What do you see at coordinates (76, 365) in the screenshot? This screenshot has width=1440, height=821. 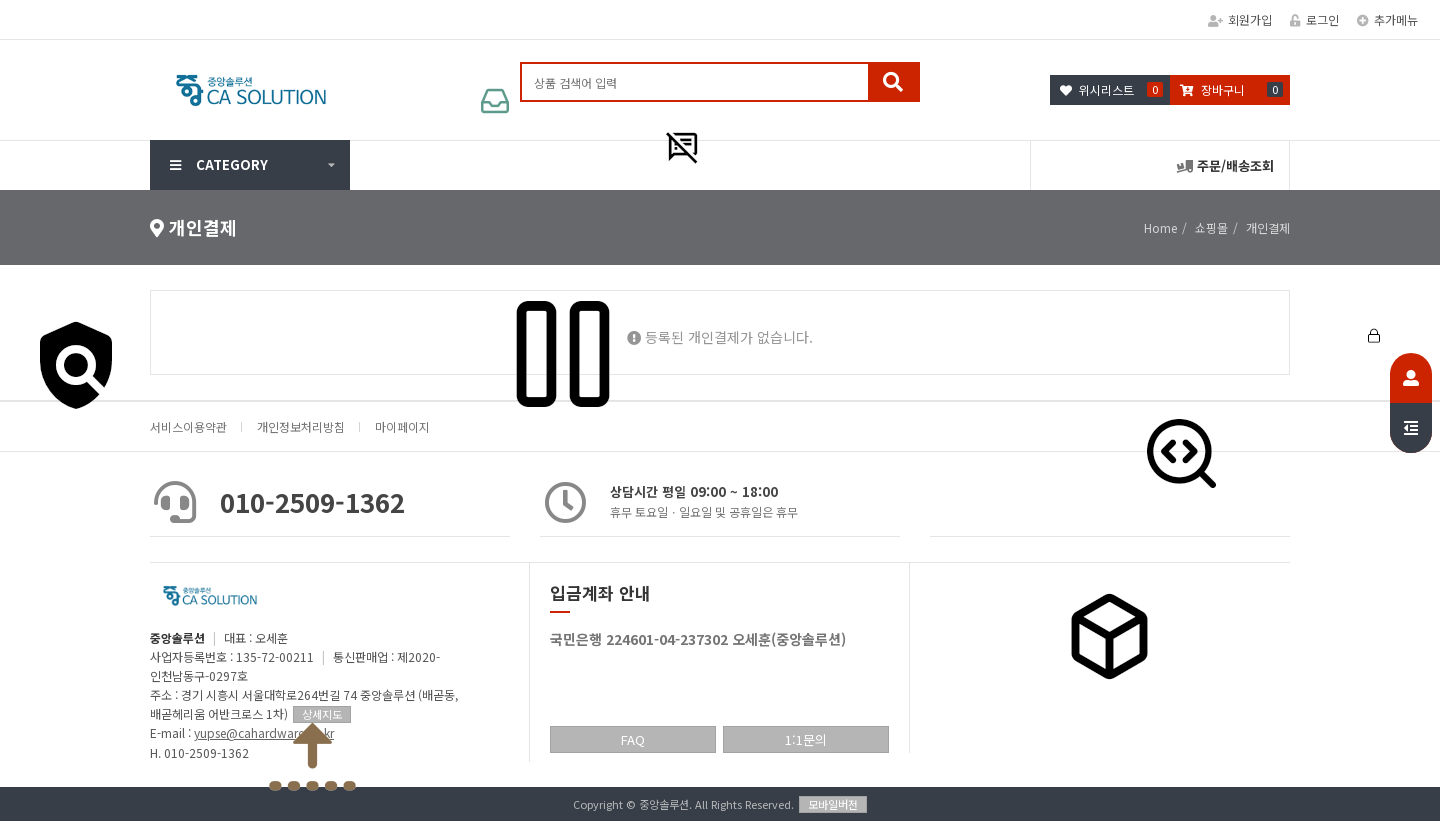 I see `view privacy policy or terms` at bounding box center [76, 365].